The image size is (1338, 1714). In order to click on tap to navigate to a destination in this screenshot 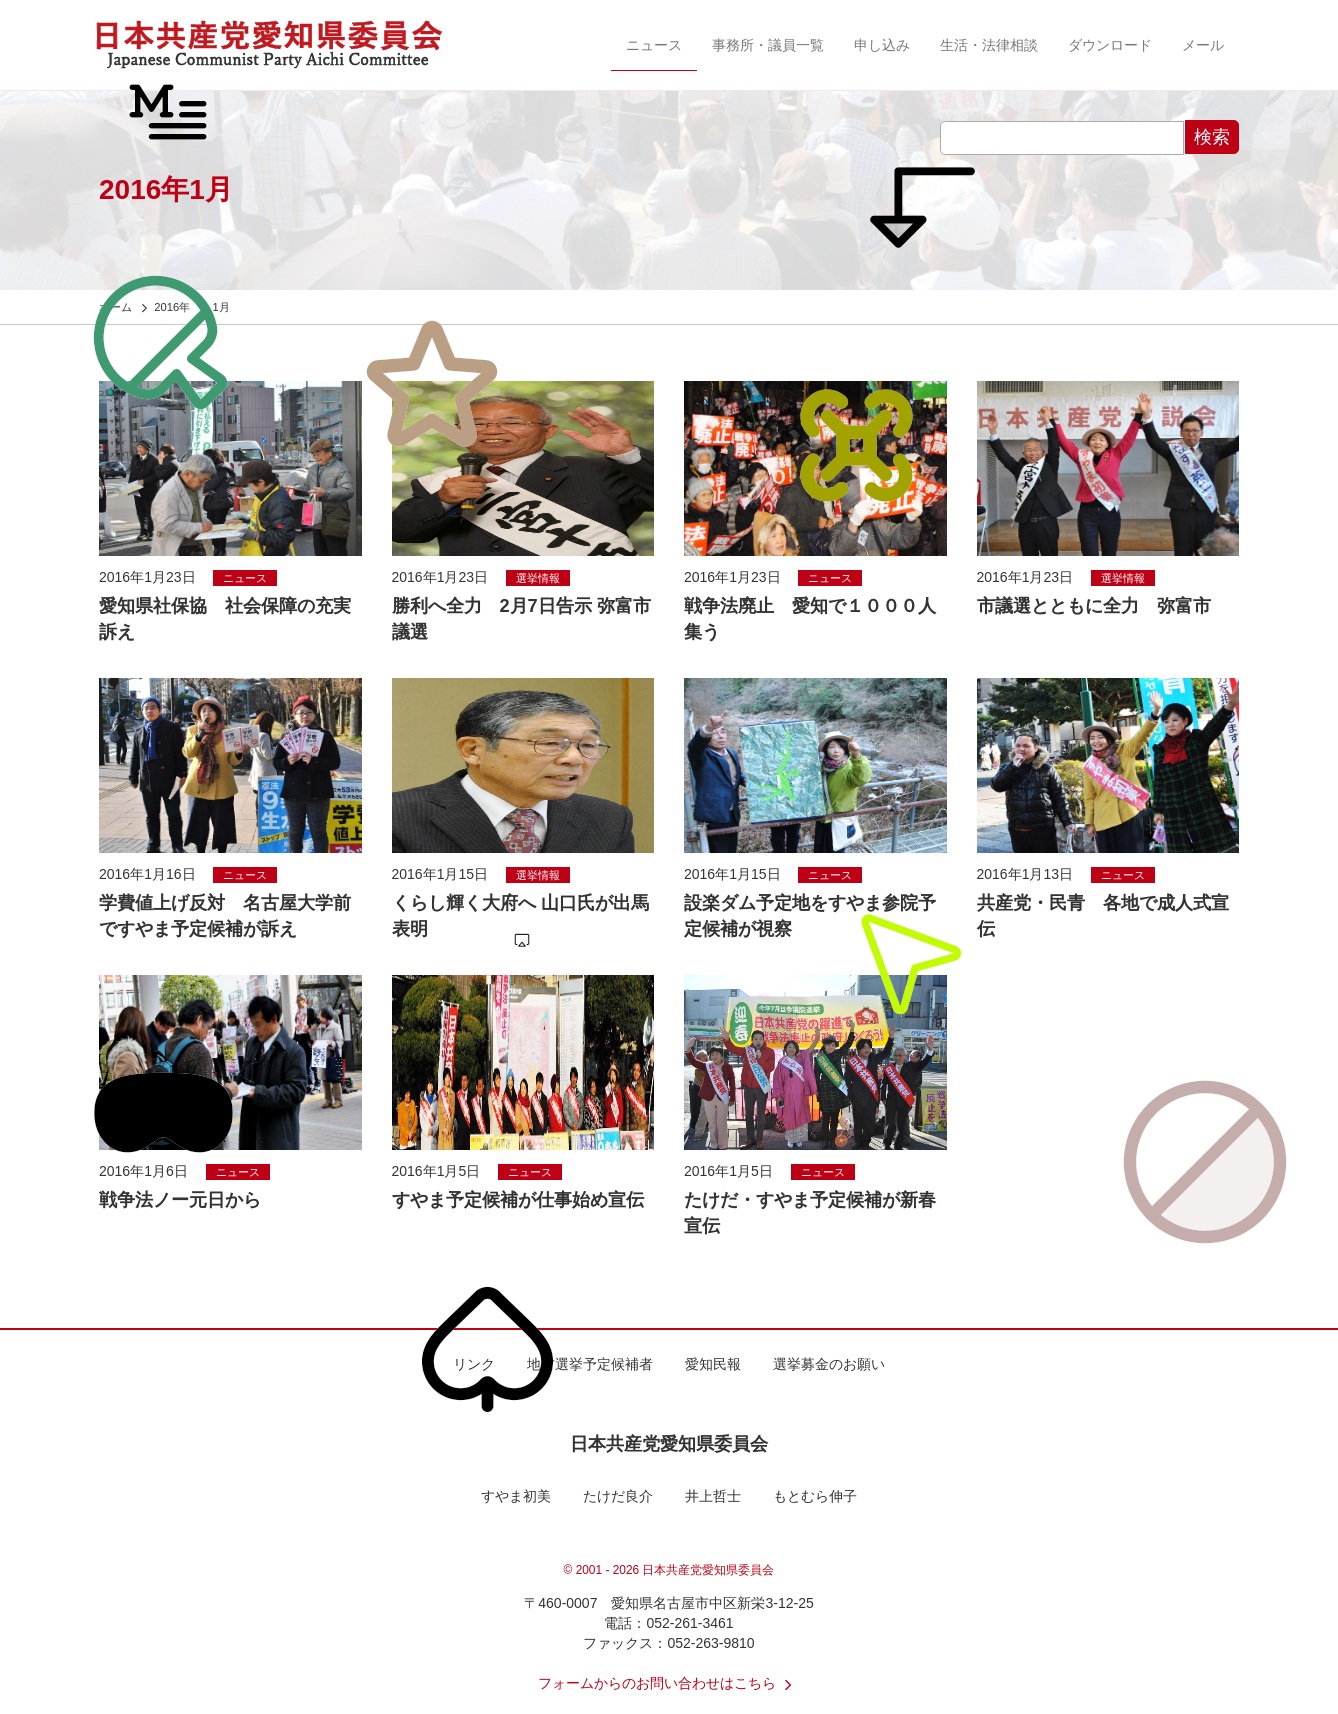, I will do `click(903, 956)`.